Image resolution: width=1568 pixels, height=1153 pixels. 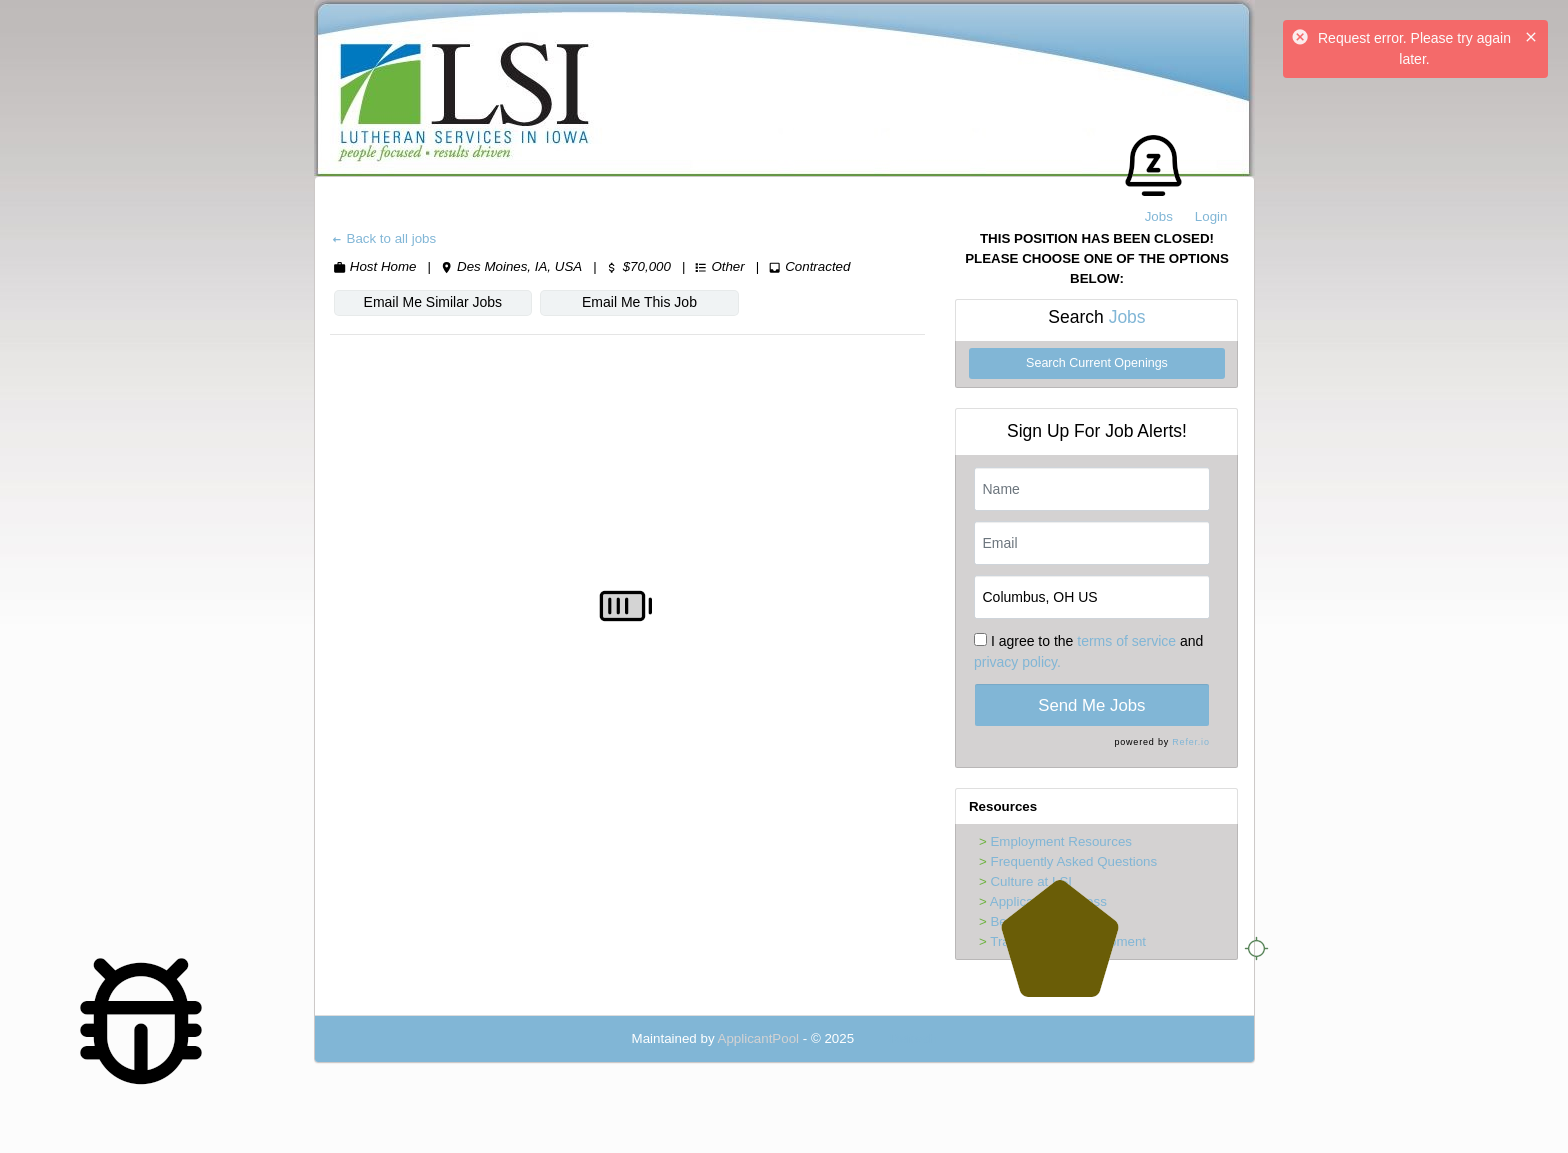 What do you see at coordinates (141, 1019) in the screenshot?
I see `report a bug or issue` at bounding box center [141, 1019].